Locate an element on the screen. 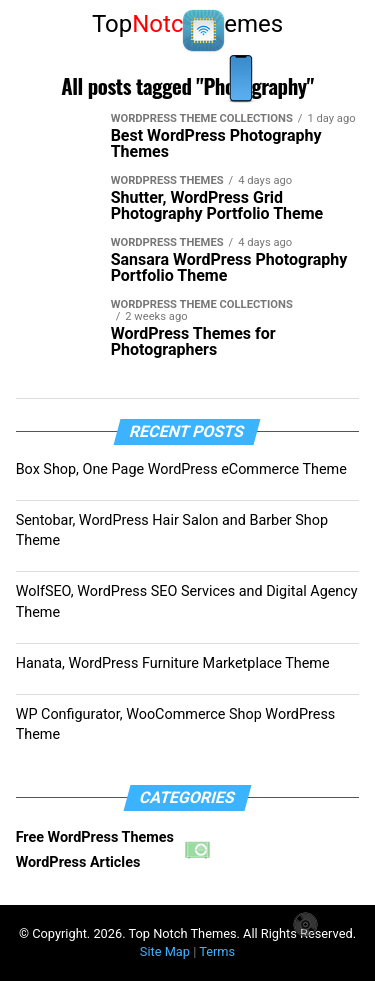  view network adapter settings is located at coordinates (203, 30).